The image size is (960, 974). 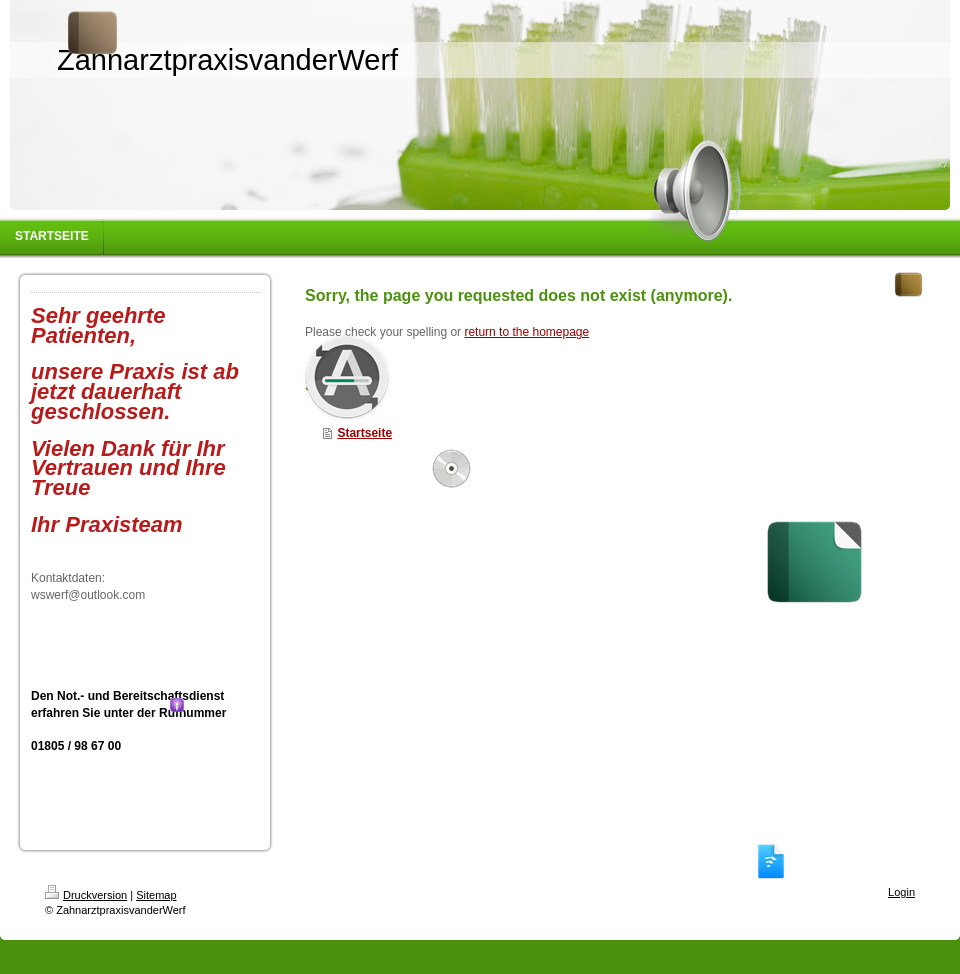 I want to click on open the apple podcasts app, so click(x=177, y=705).